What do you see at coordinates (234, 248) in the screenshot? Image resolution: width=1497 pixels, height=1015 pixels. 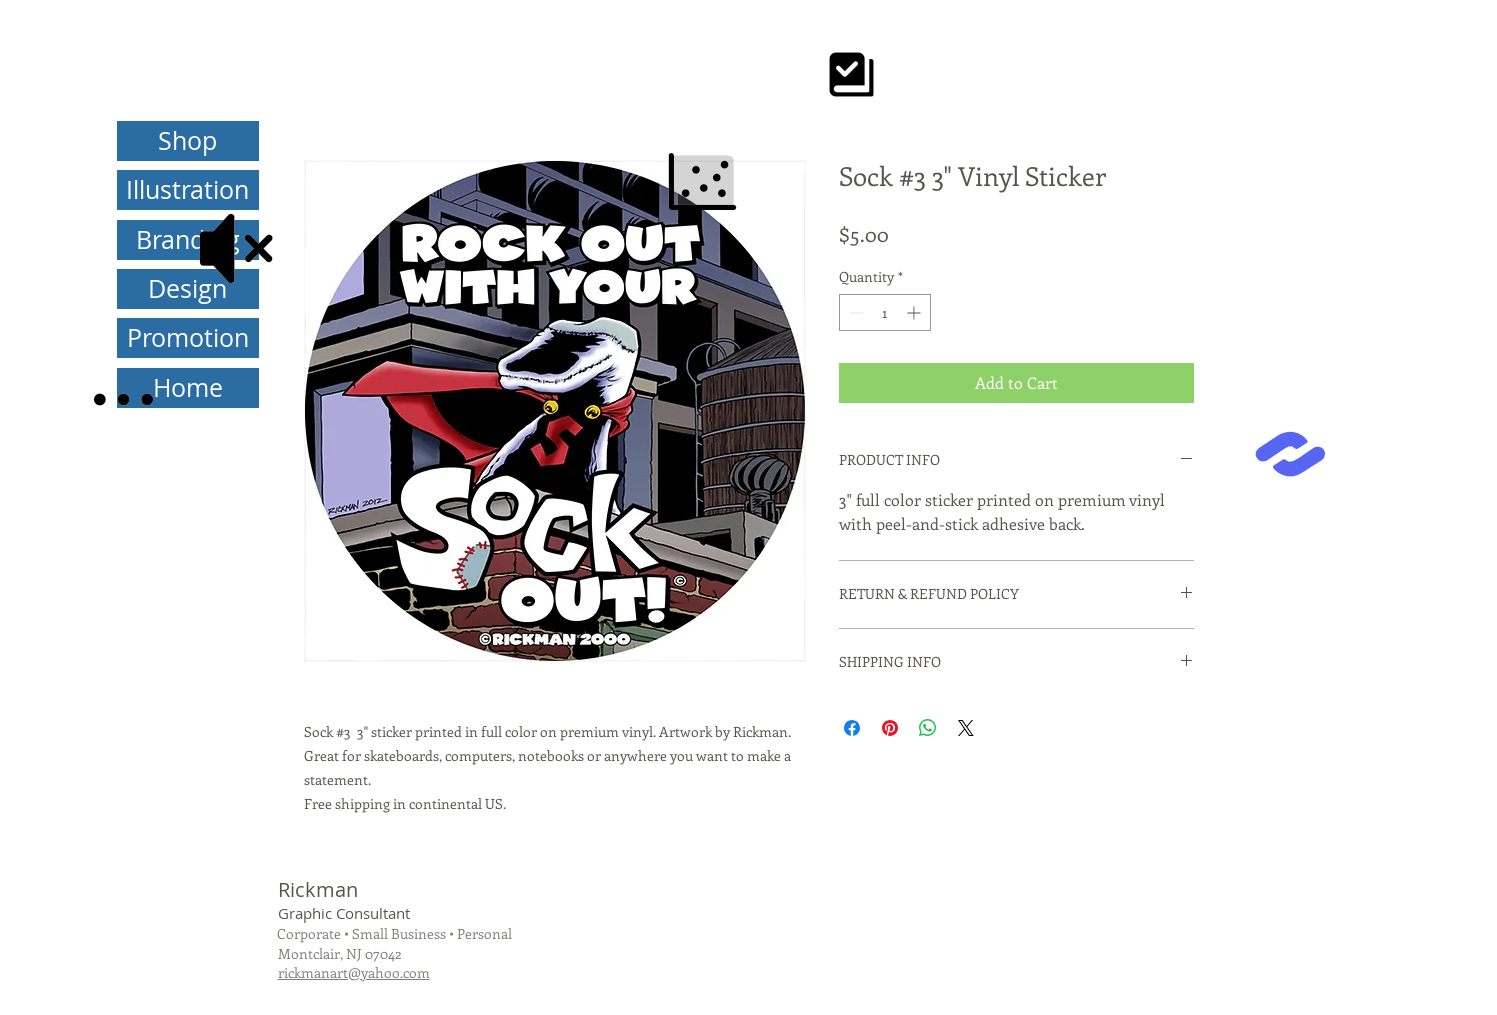 I see `mute audio or sound output` at bounding box center [234, 248].